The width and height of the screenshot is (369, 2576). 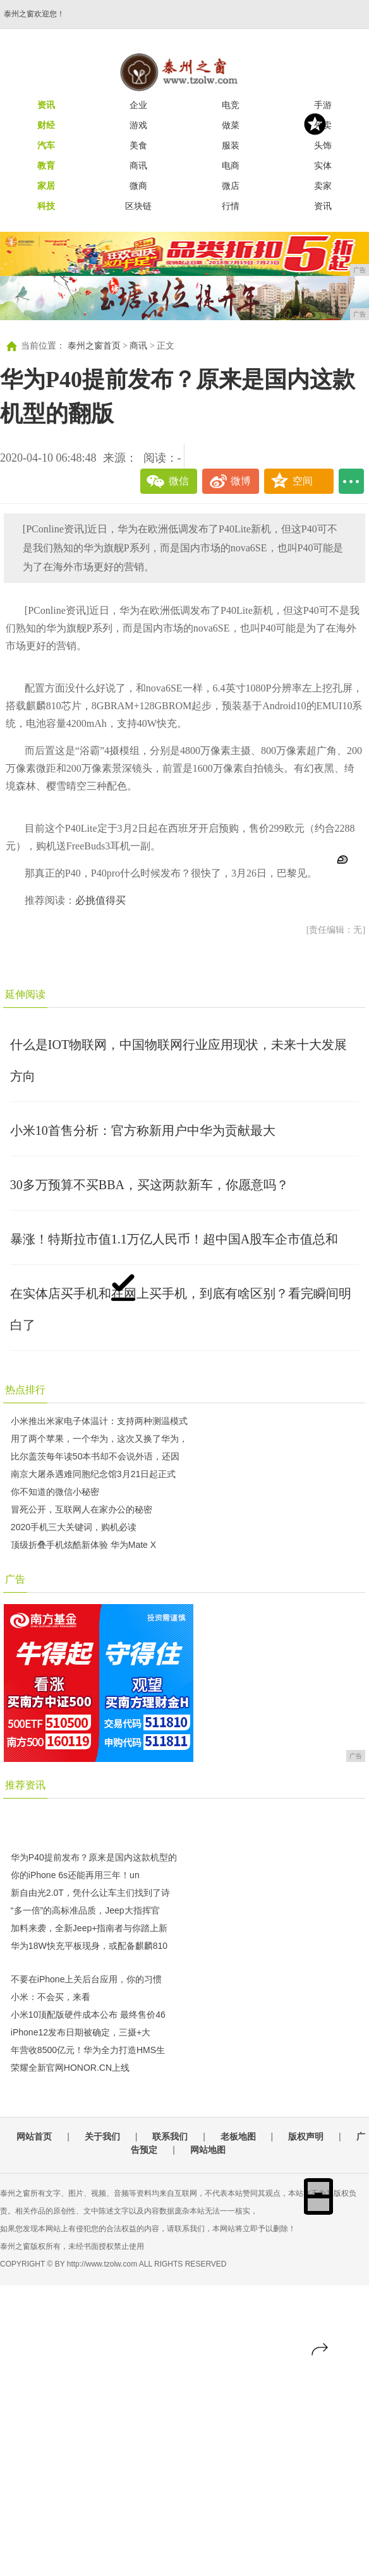 I want to click on download complete, so click(x=123, y=1287).